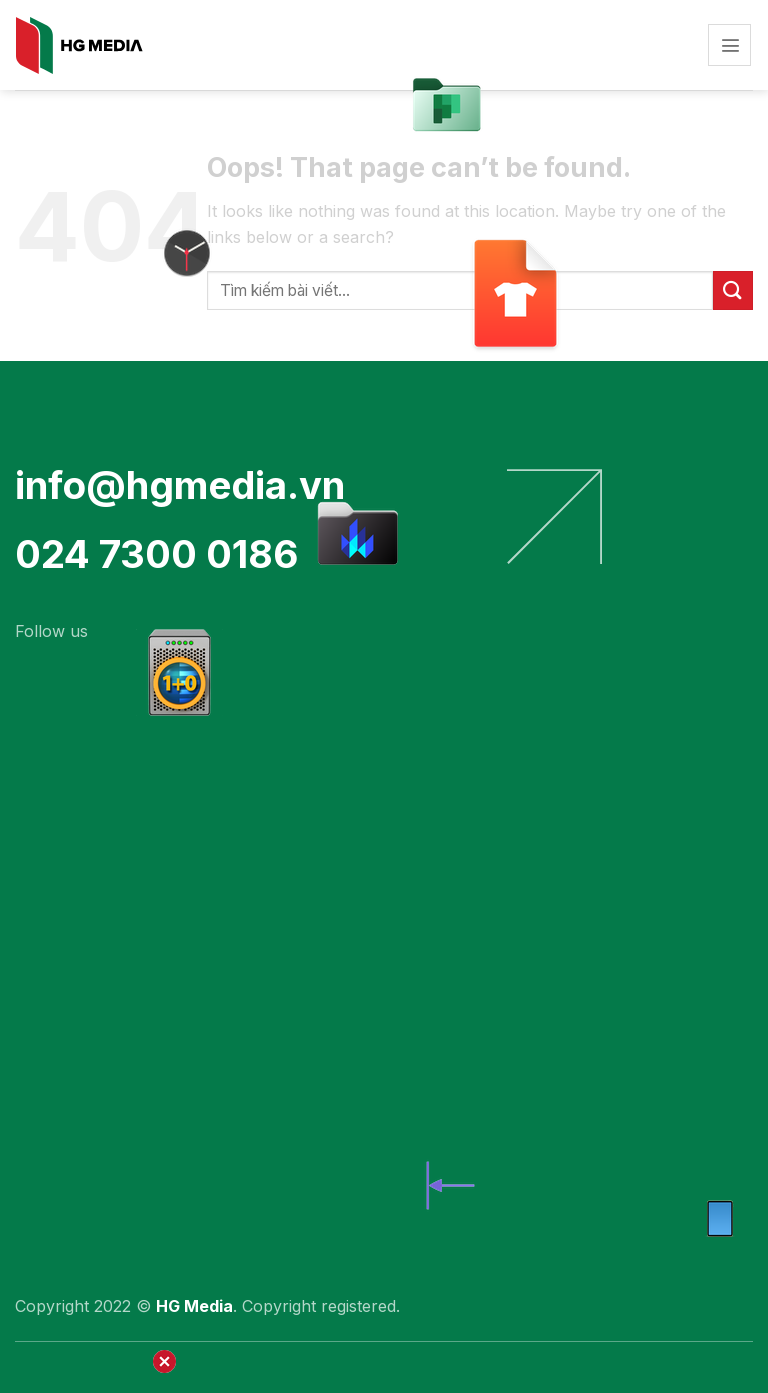 This screenshot has width=768, height=1393. Describe the element at coordinates (450, 1185) in the screenshot. I see `go to the first item in a list or sequence` at that location.